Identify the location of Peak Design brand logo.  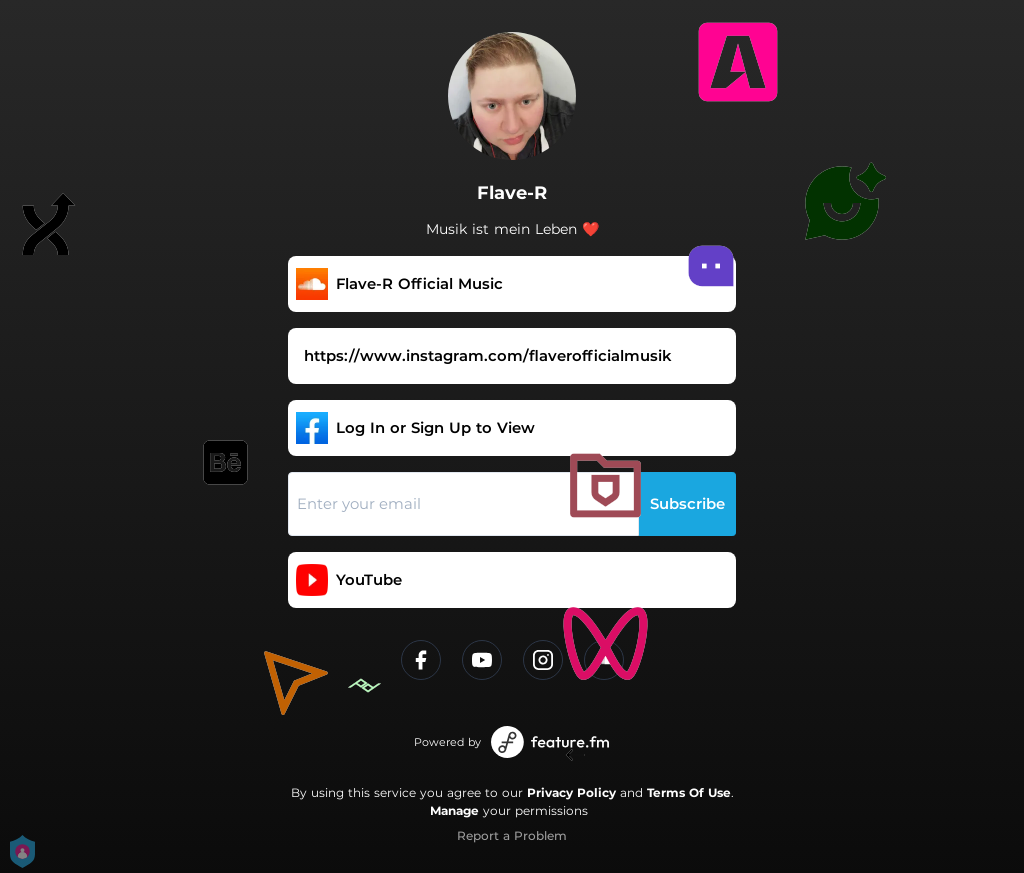
(364, 685).